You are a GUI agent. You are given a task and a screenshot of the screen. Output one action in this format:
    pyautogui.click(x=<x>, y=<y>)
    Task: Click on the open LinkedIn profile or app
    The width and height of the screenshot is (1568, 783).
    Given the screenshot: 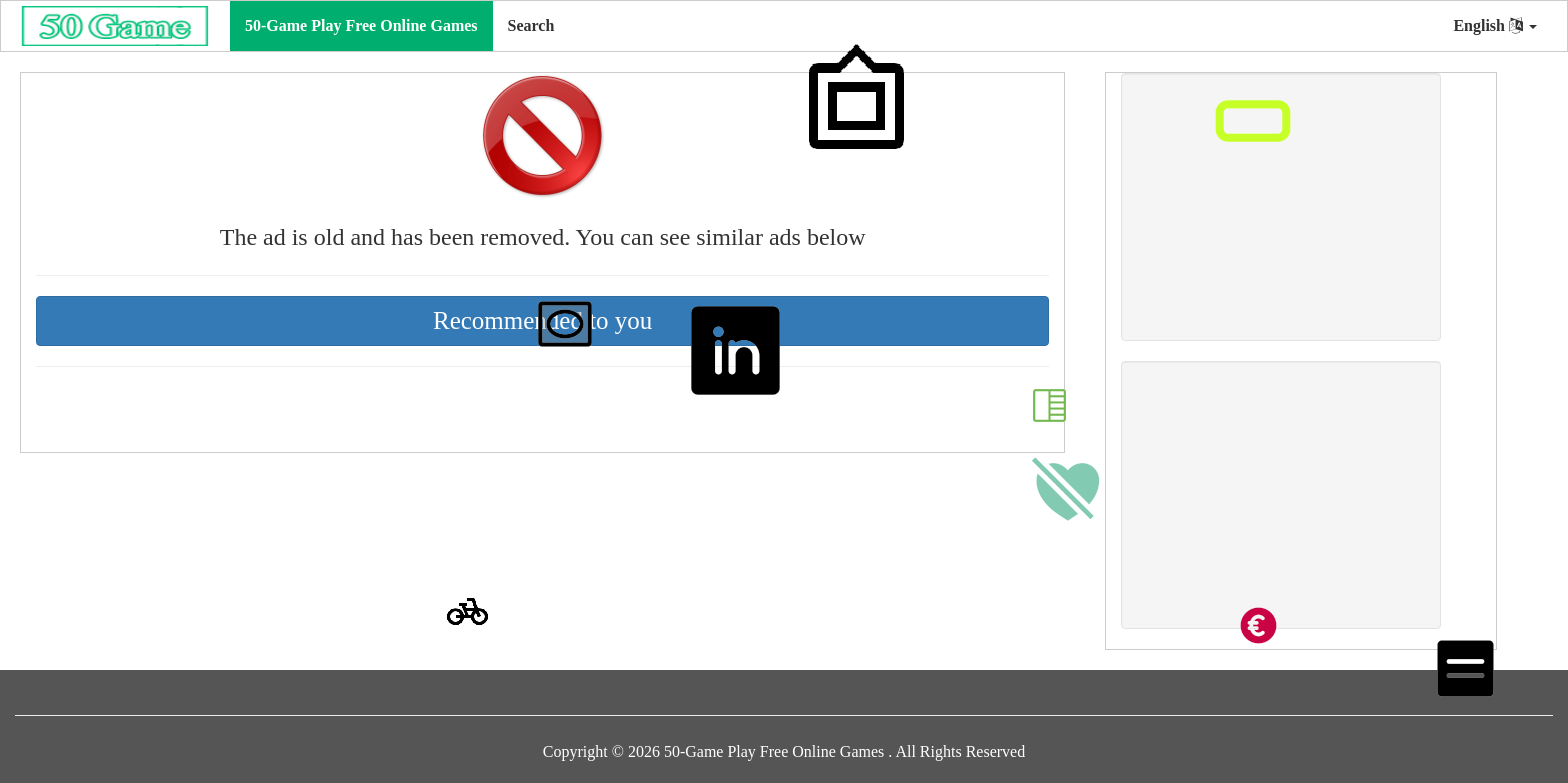 What is the action you would take?
    pyautogui.click(x=735, y=350)
    